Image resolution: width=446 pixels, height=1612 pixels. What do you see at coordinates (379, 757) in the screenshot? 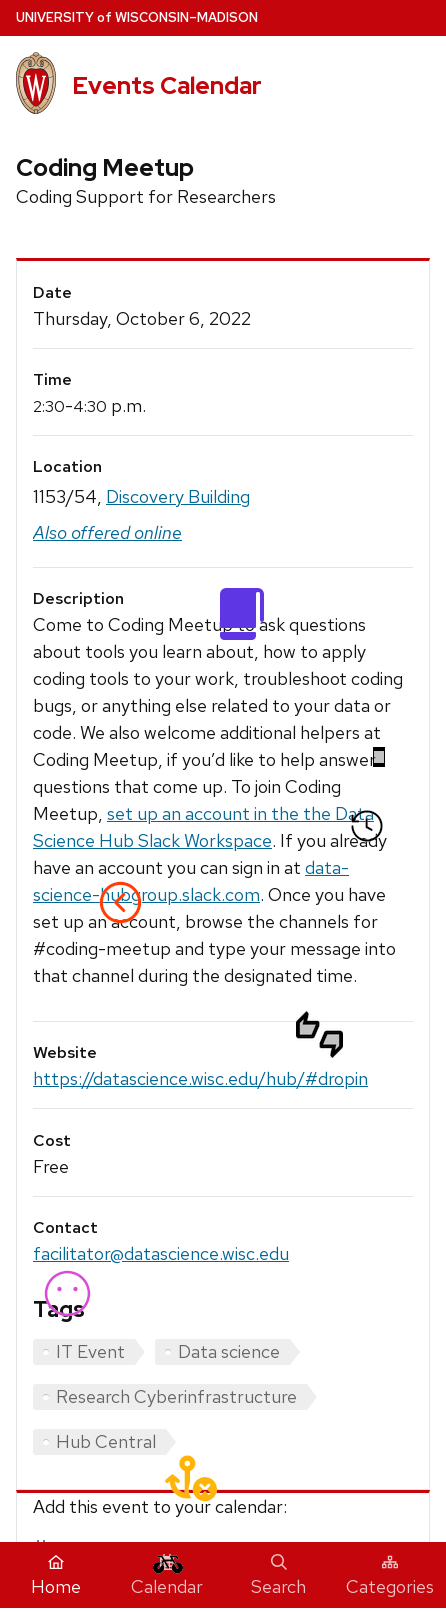
I see `switch to mobile view` at bounding box center [379, 757].